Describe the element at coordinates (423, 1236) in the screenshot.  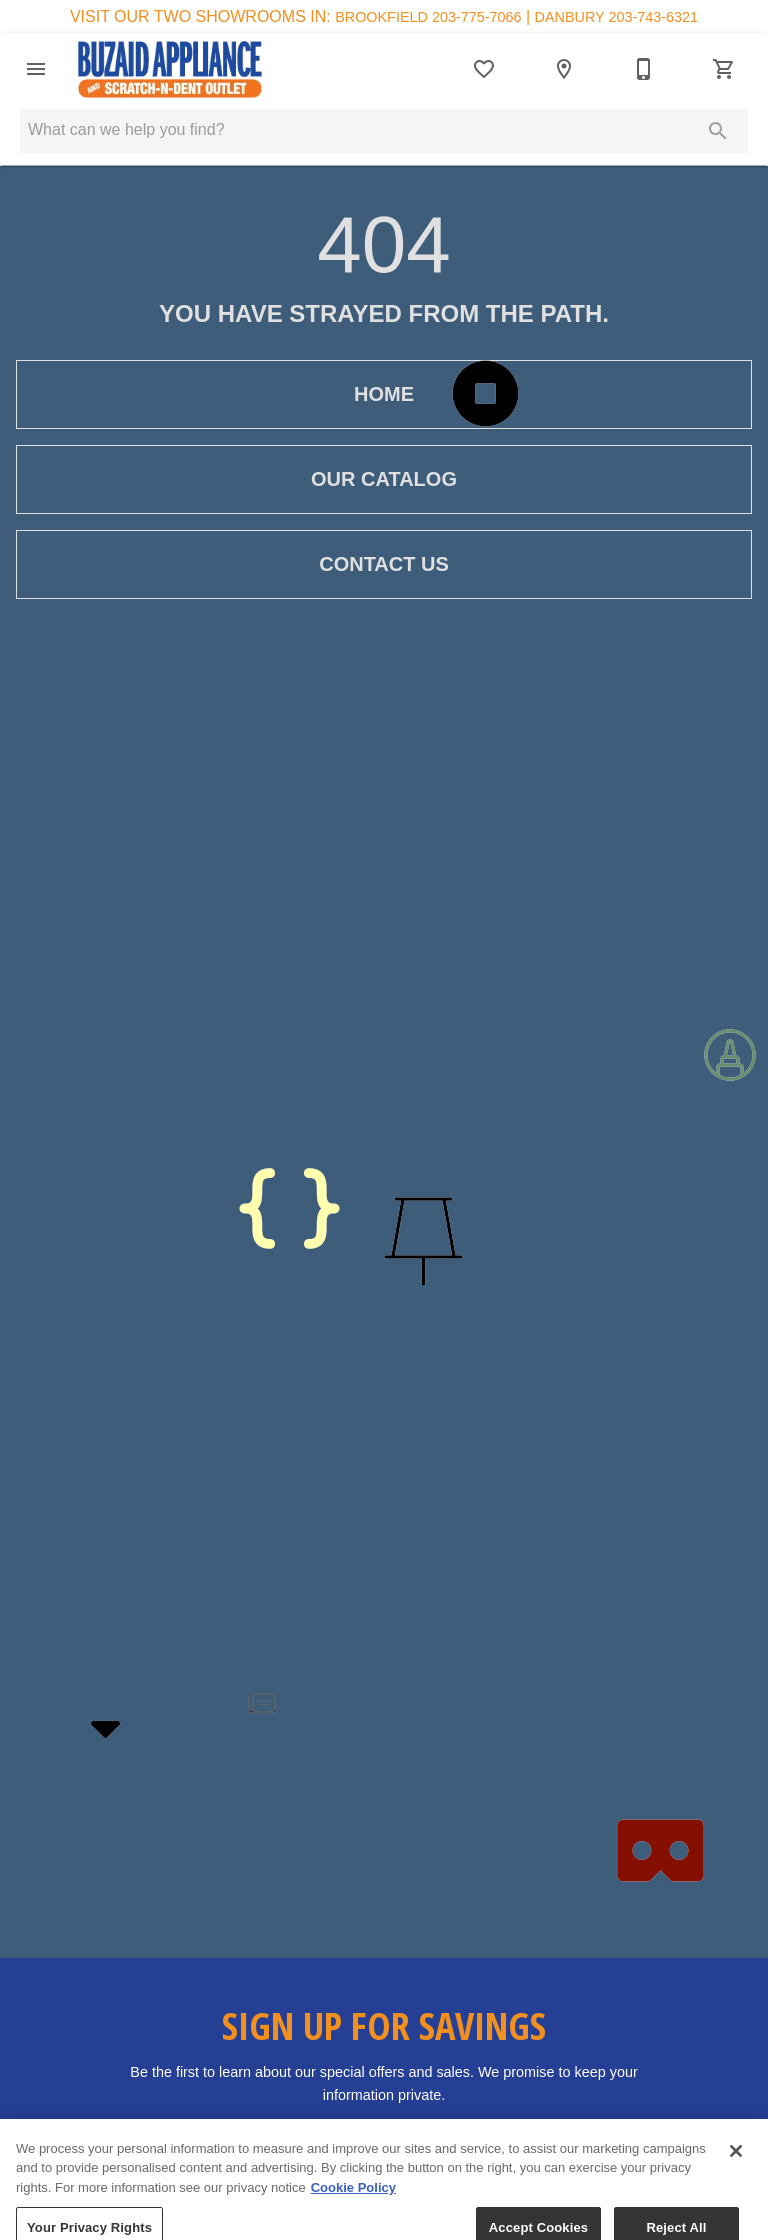
I see `pin item to keep it visible` at that location.